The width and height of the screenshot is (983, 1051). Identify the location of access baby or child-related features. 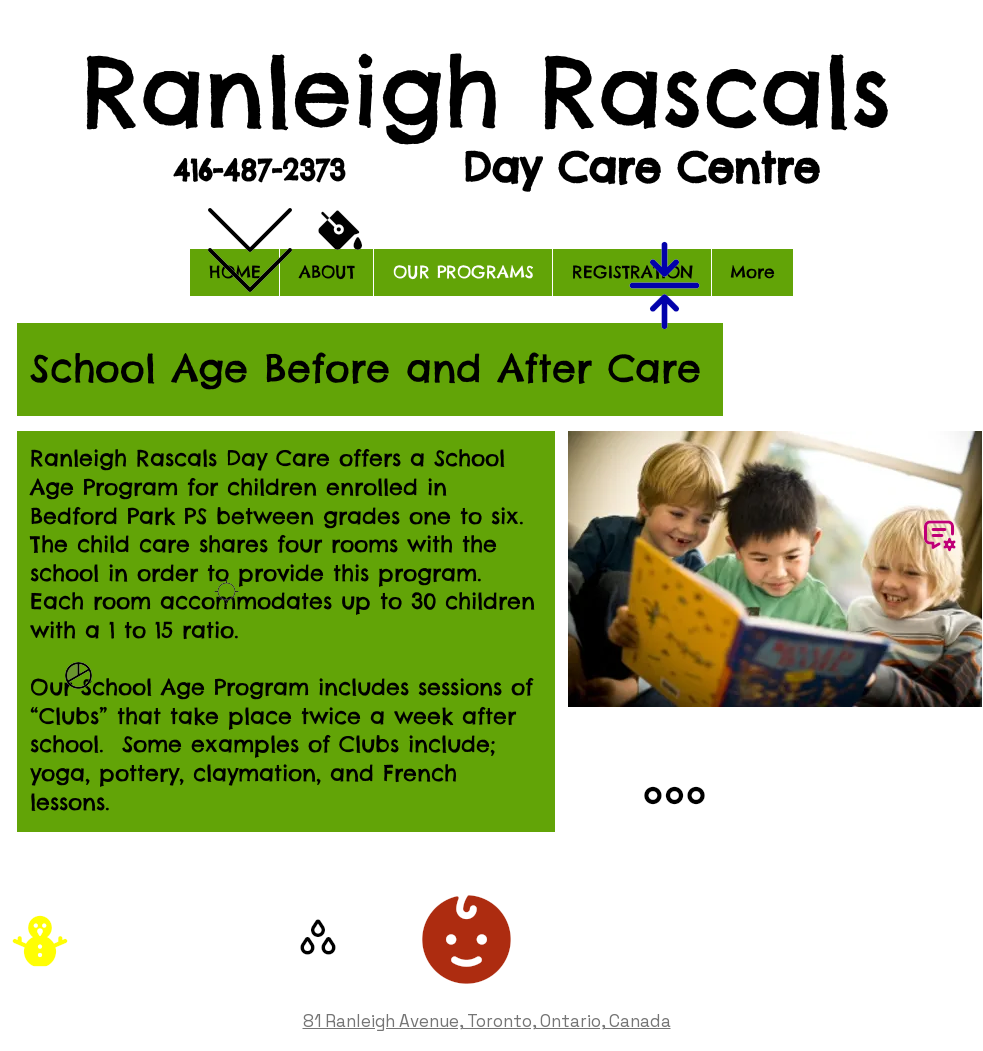
(466, 939).